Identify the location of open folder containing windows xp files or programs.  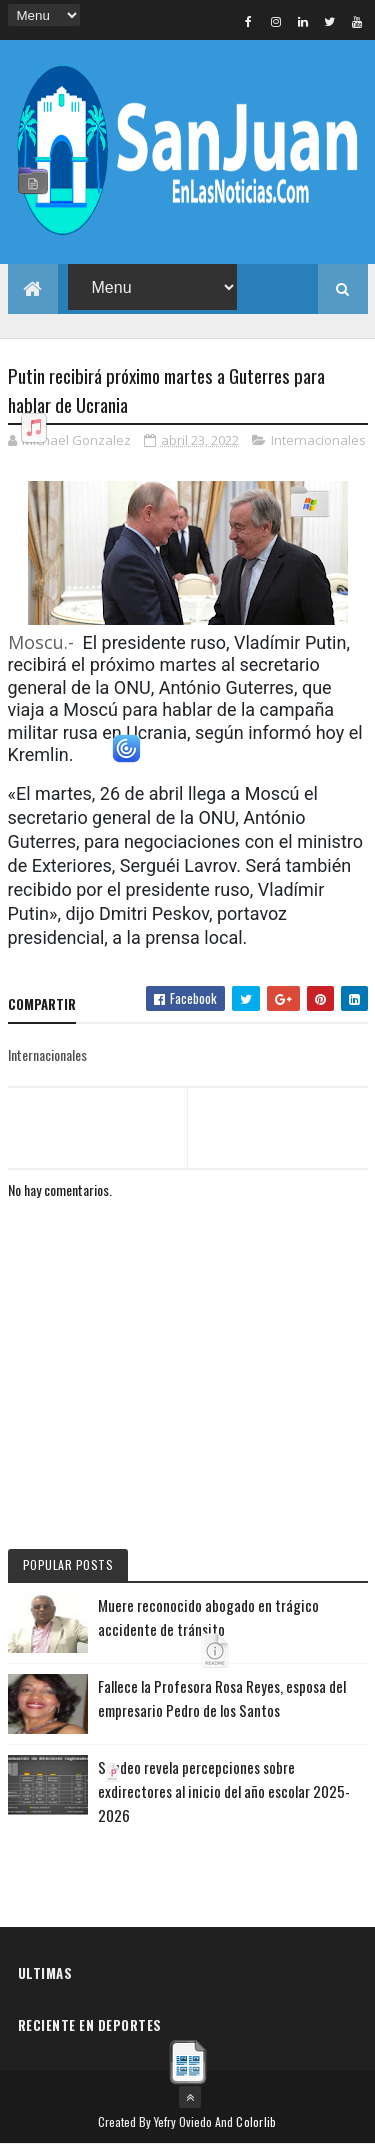
(310, 503).